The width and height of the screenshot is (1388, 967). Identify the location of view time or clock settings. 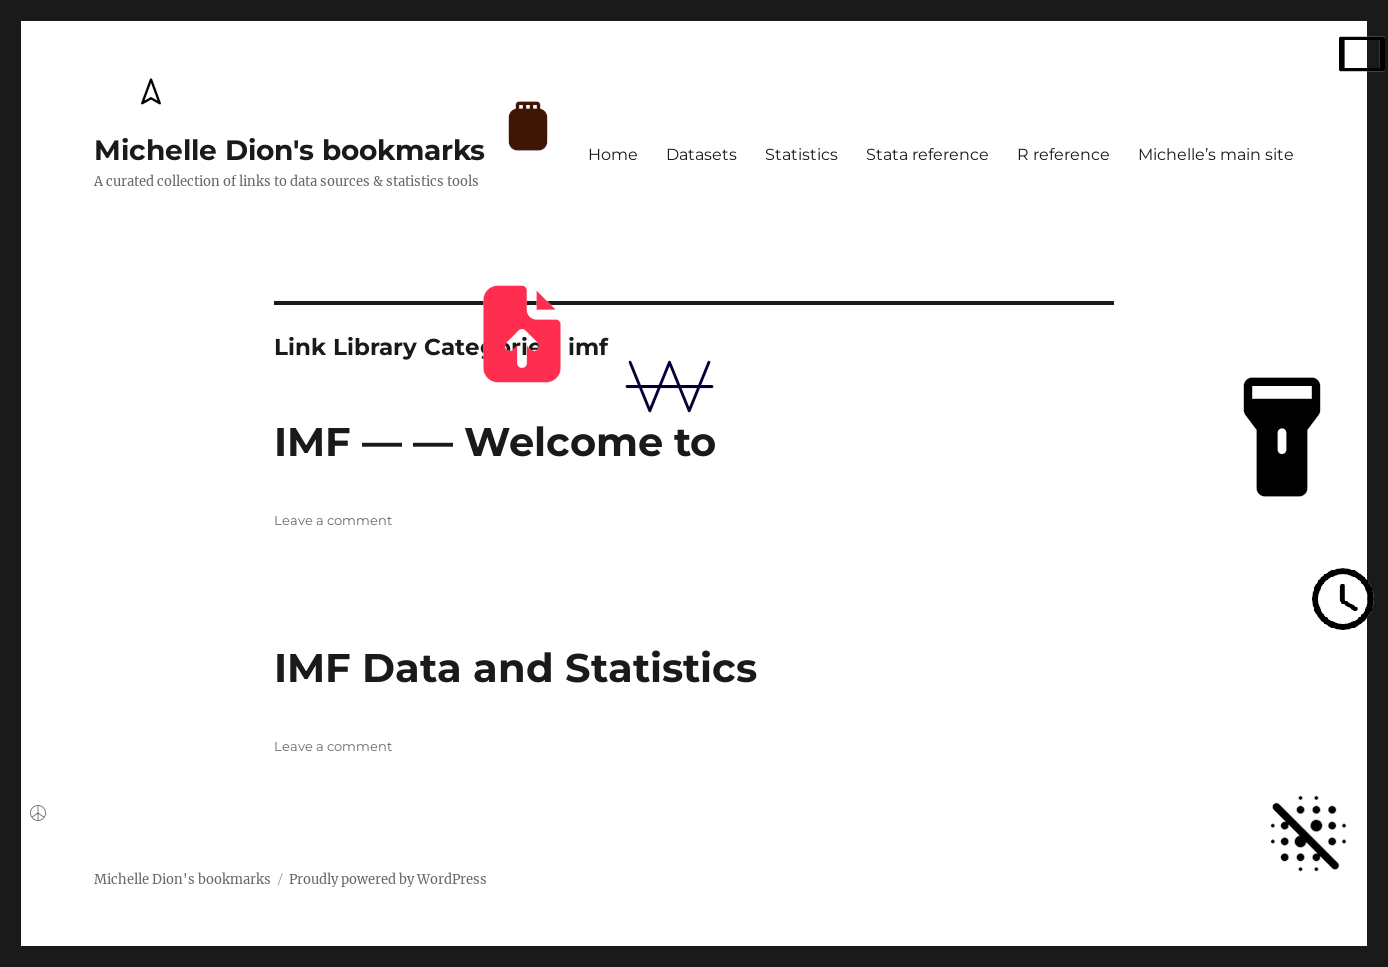
(1343, 599).